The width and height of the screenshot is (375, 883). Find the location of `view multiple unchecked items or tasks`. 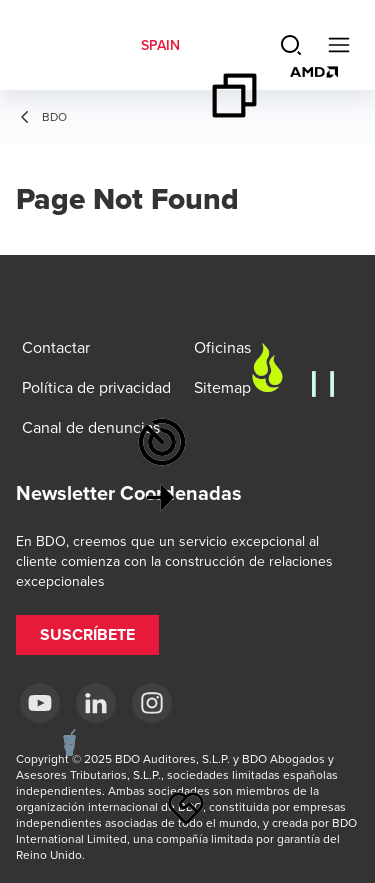

view multiple unchecked items or tasks is located at coordinates (234, 95).